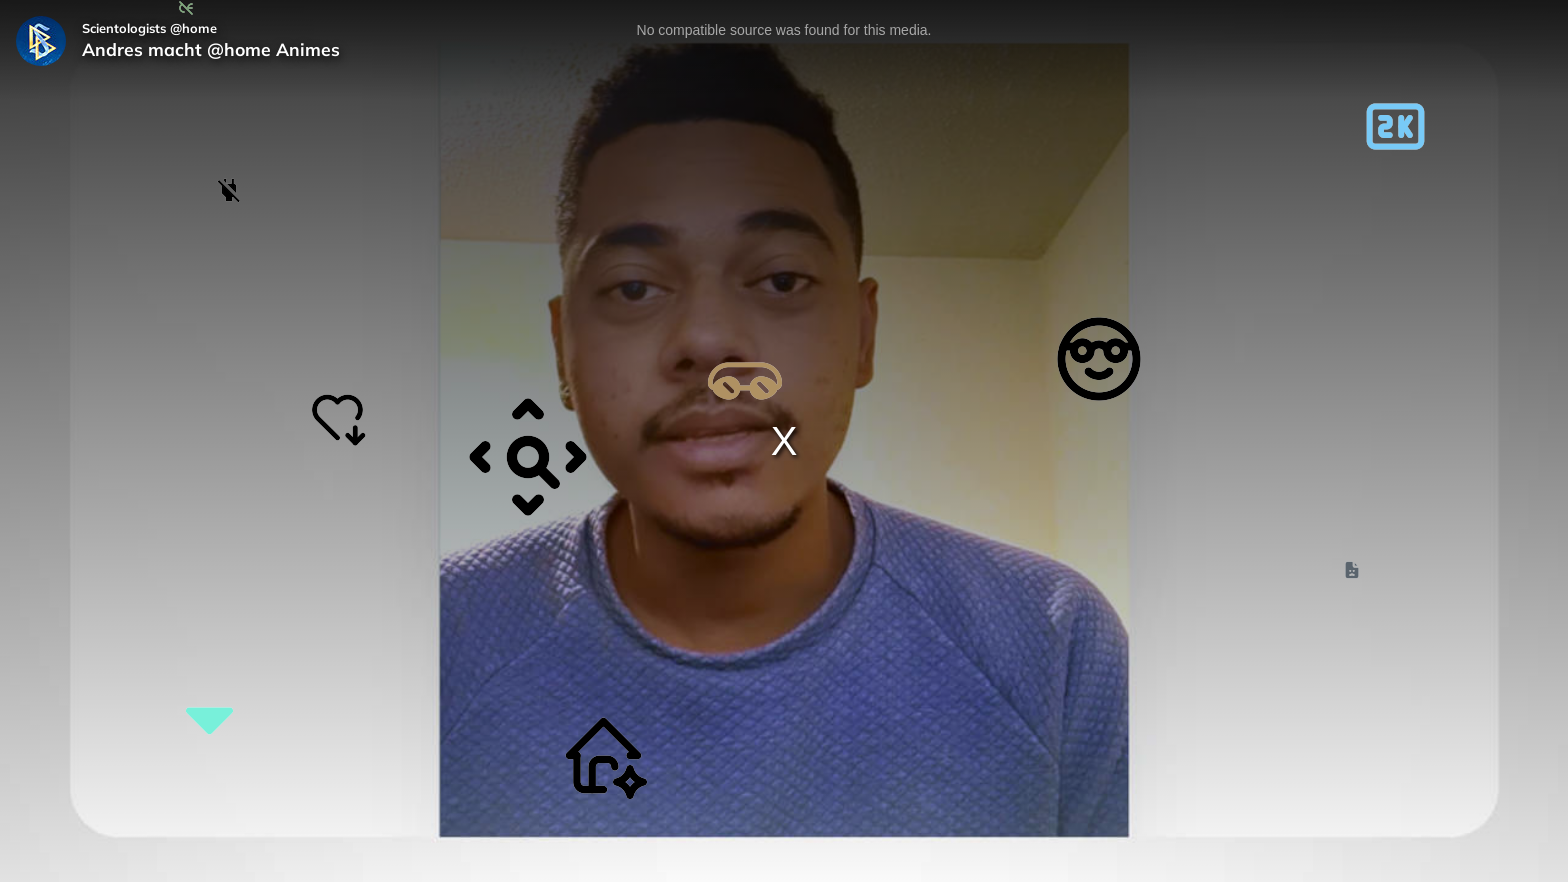 The height and width of the screenshot is (882, 1568). Describe the element at coordinates (337, 417) in the screenshot. I see `download liked or favorited content` at that location.